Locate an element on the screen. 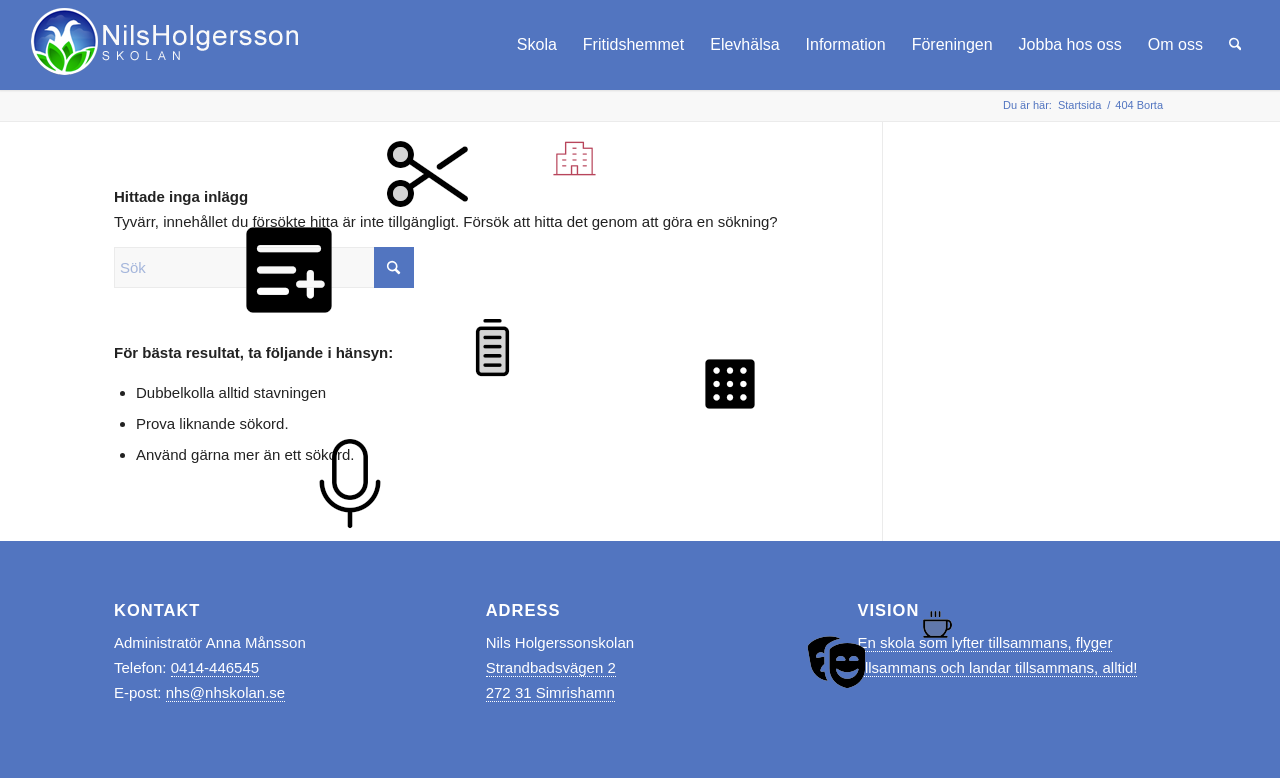 This screenshot has width=1280, height=778. find nearby coffee shops or cafés is located at coordinates (936, 625).